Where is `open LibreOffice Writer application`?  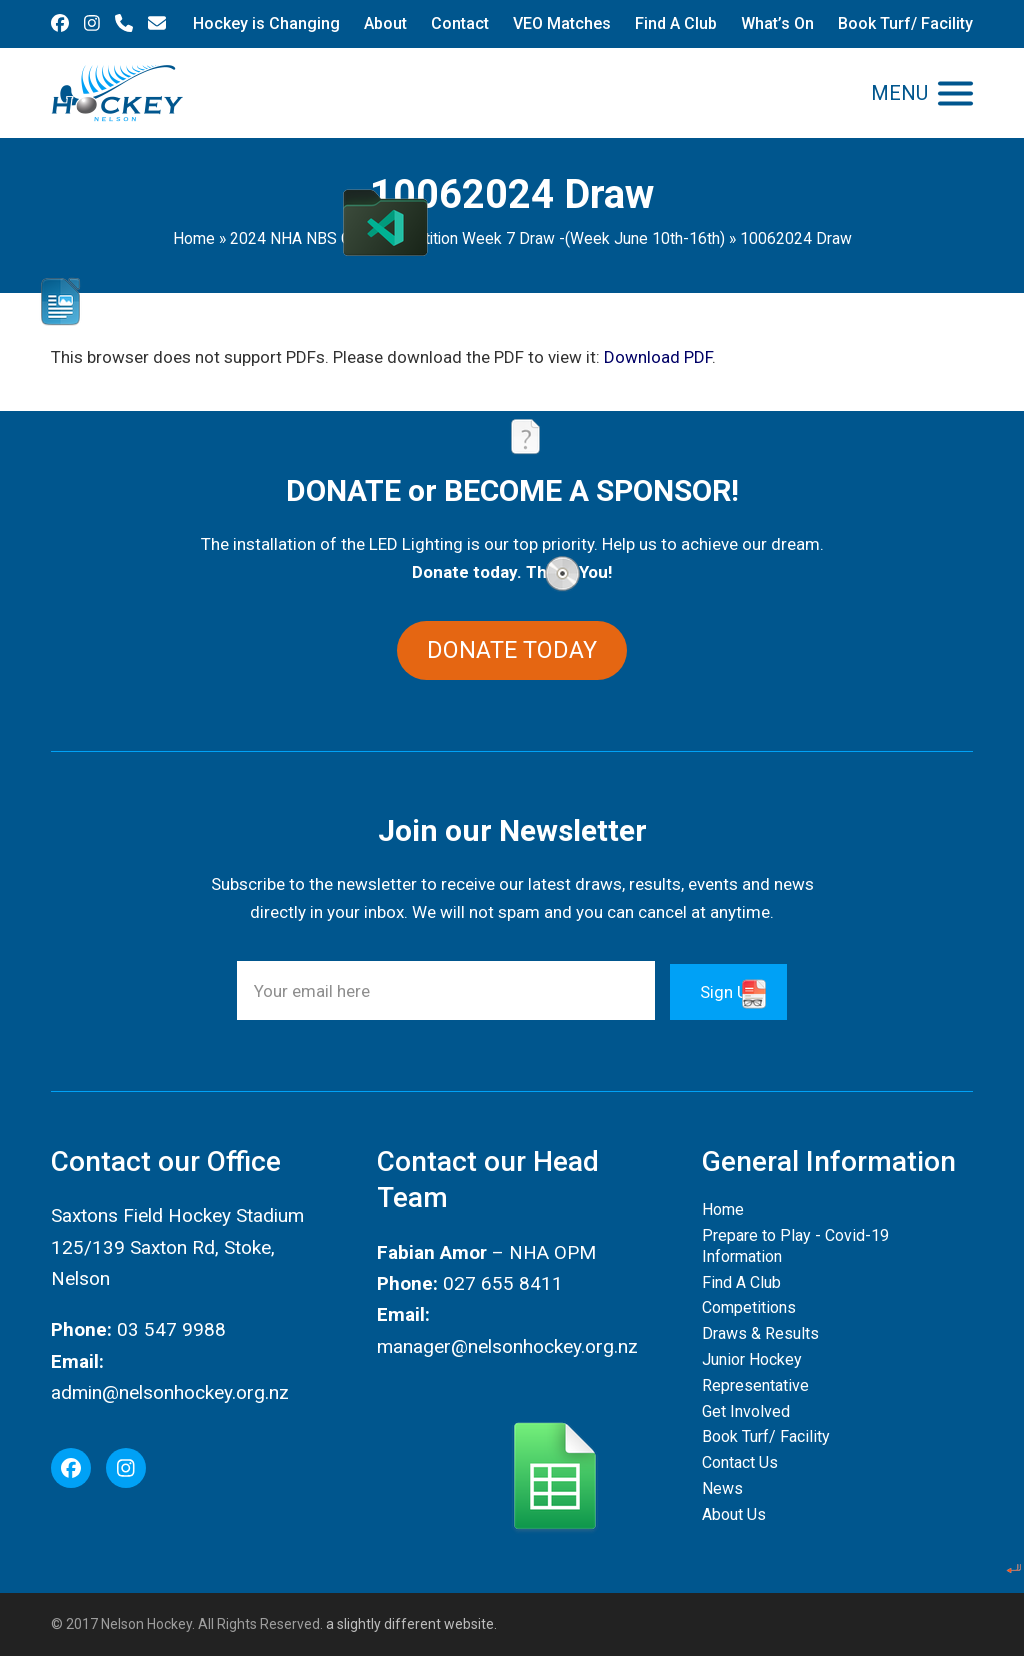 open LibreOffice Writer application is located at coordinates (60, 301).